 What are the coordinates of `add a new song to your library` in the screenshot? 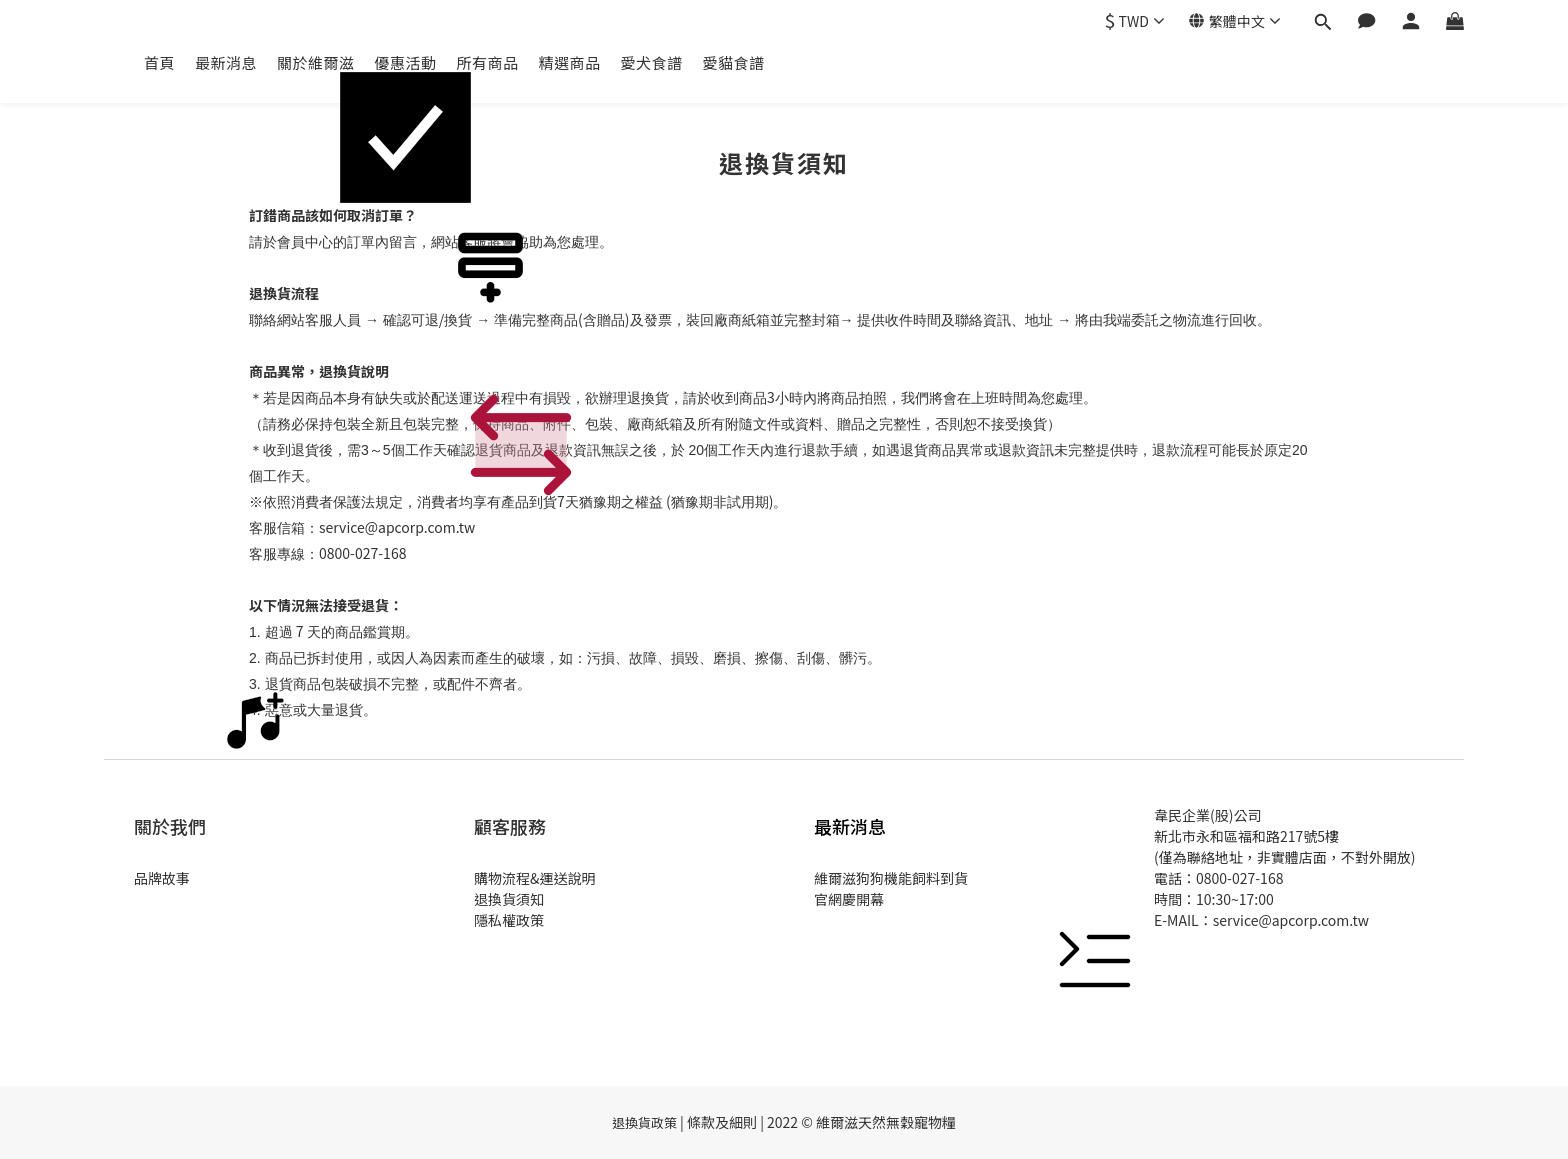 It's located at (256, 721).